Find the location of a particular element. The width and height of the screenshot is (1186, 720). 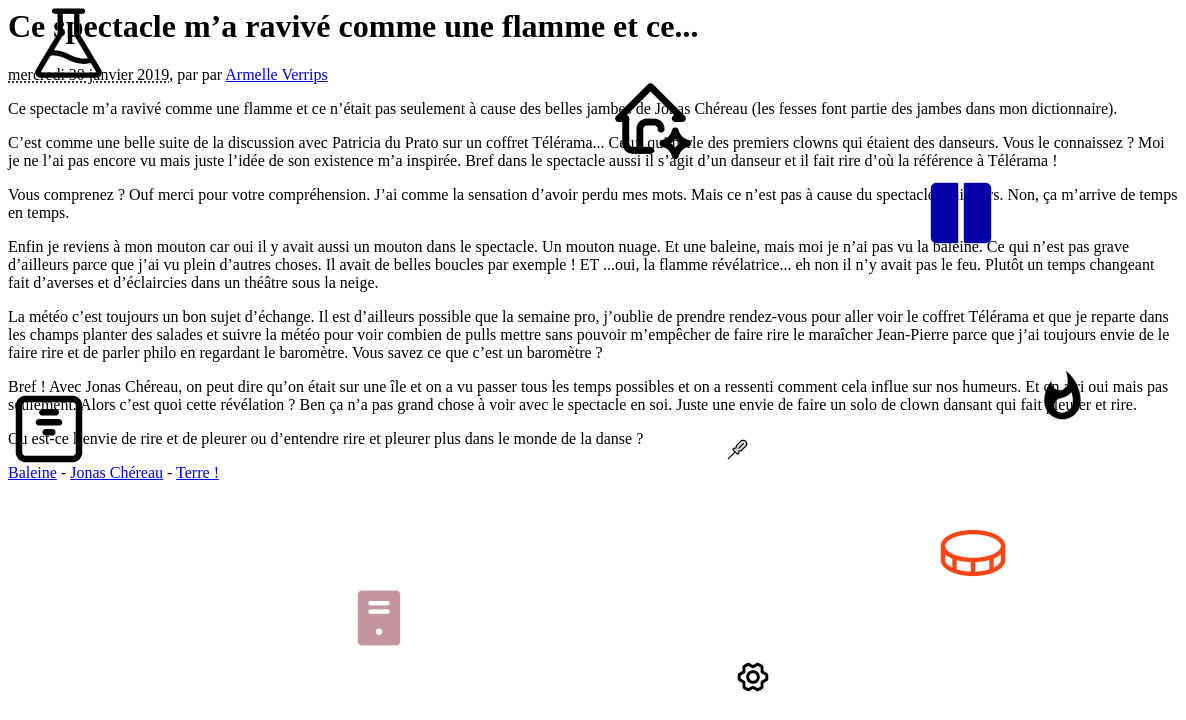

split view horizontally is located at coordinates (961, 213).